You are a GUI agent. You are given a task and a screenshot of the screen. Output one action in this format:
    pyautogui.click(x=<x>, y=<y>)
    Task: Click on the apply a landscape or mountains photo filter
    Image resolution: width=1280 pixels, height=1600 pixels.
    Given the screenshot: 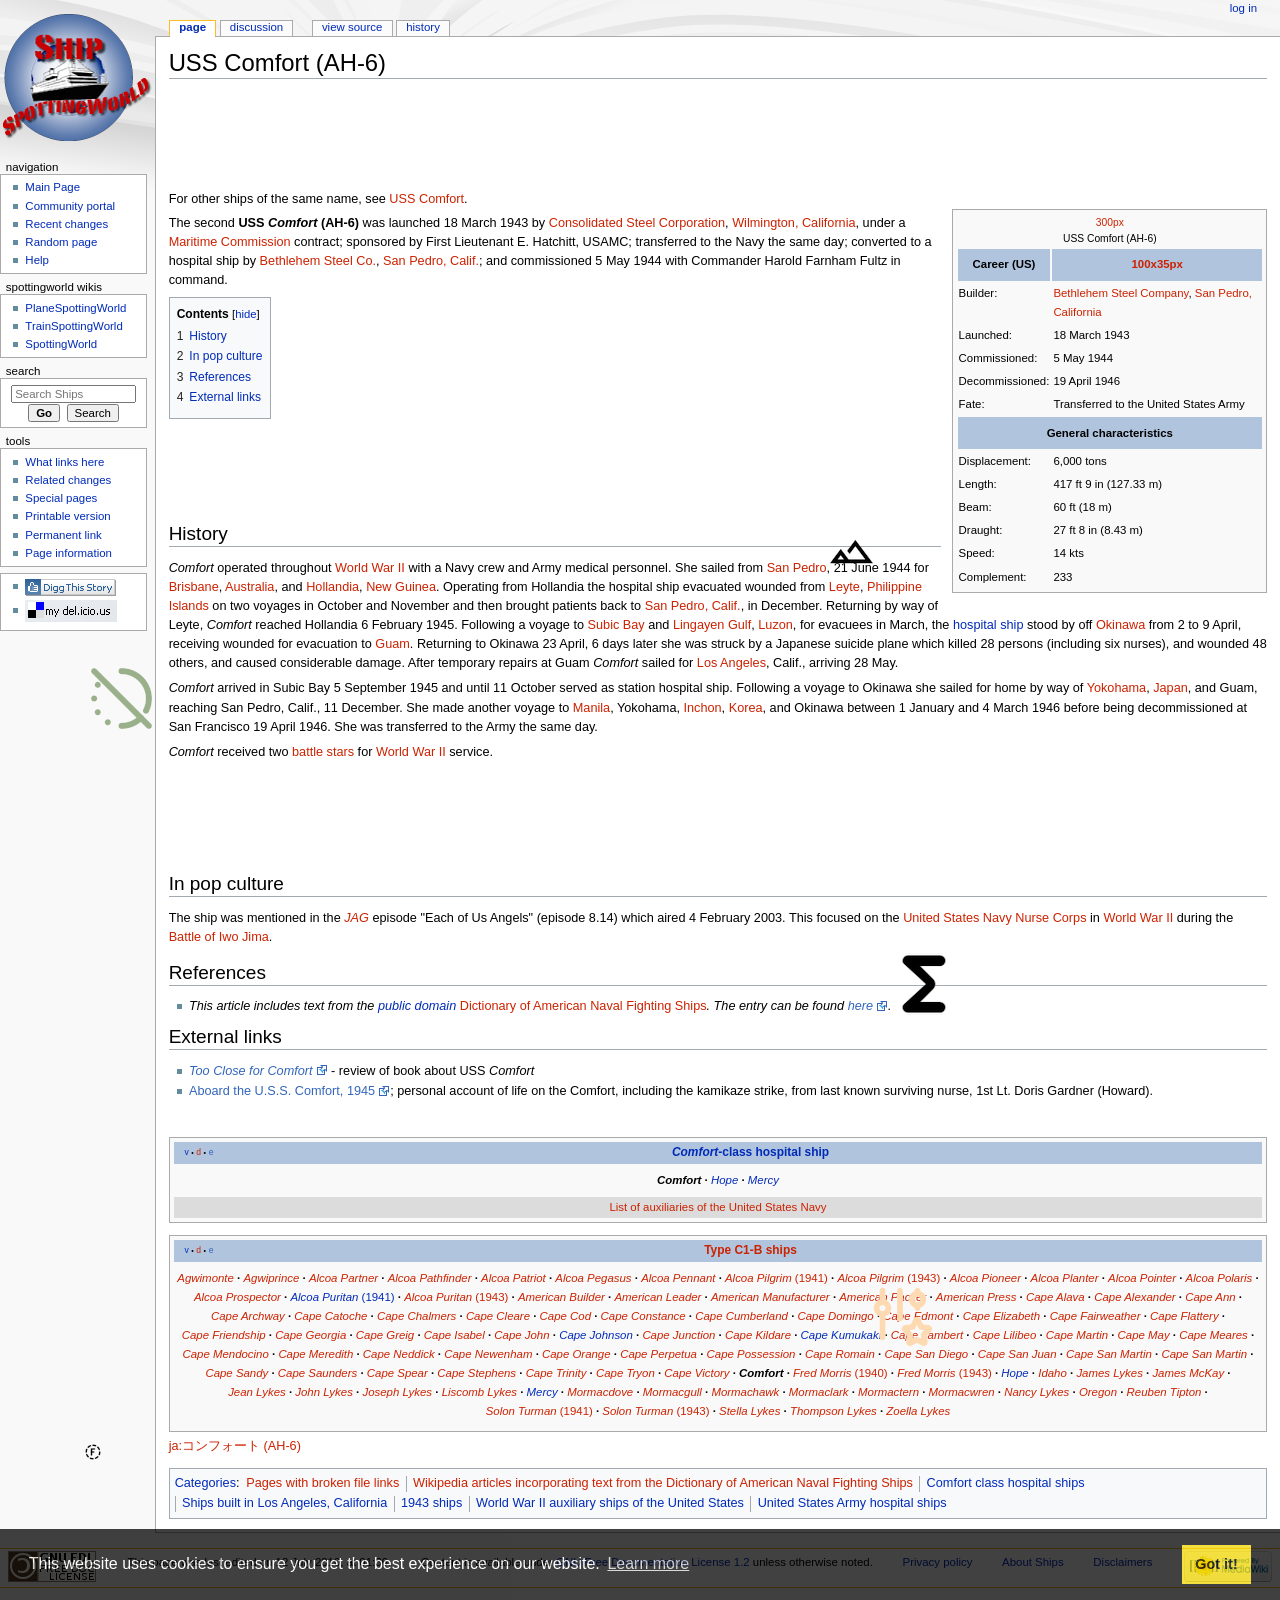 What is the action you would take?
    pyautogui.click(x=851, y=551)
    